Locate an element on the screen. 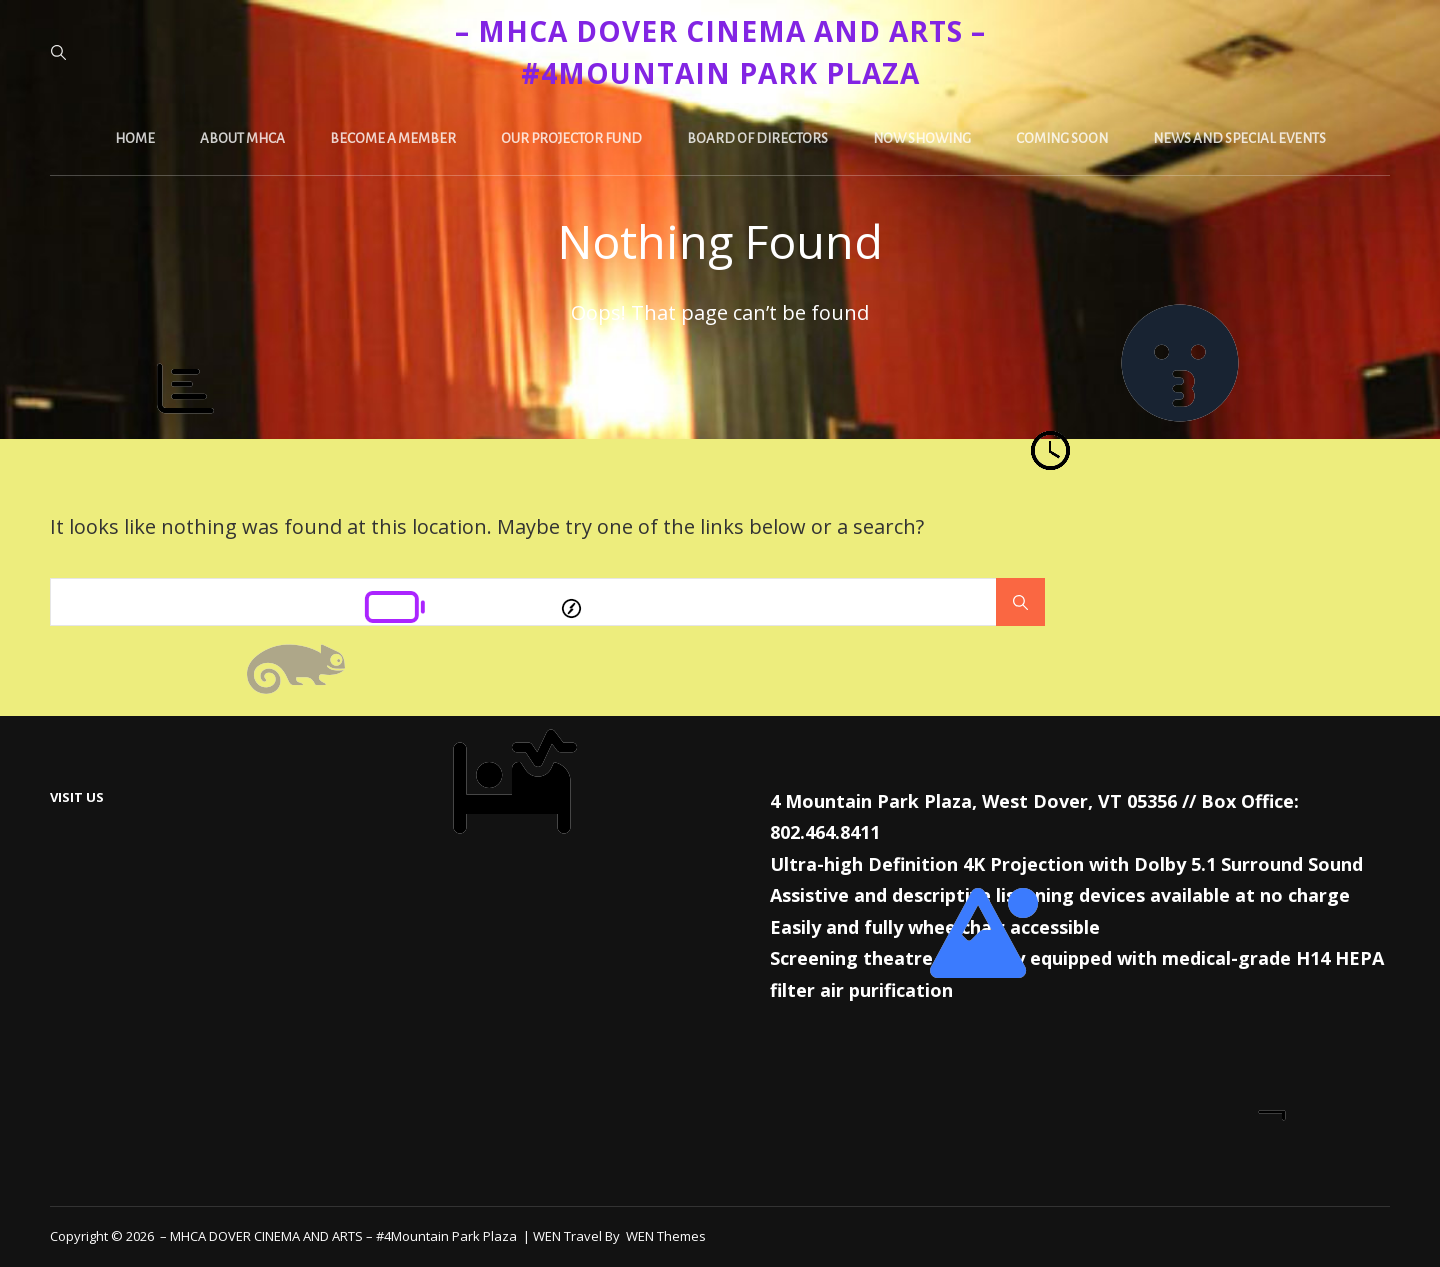  view analytics or statistics is located at coordinates (185, 388).